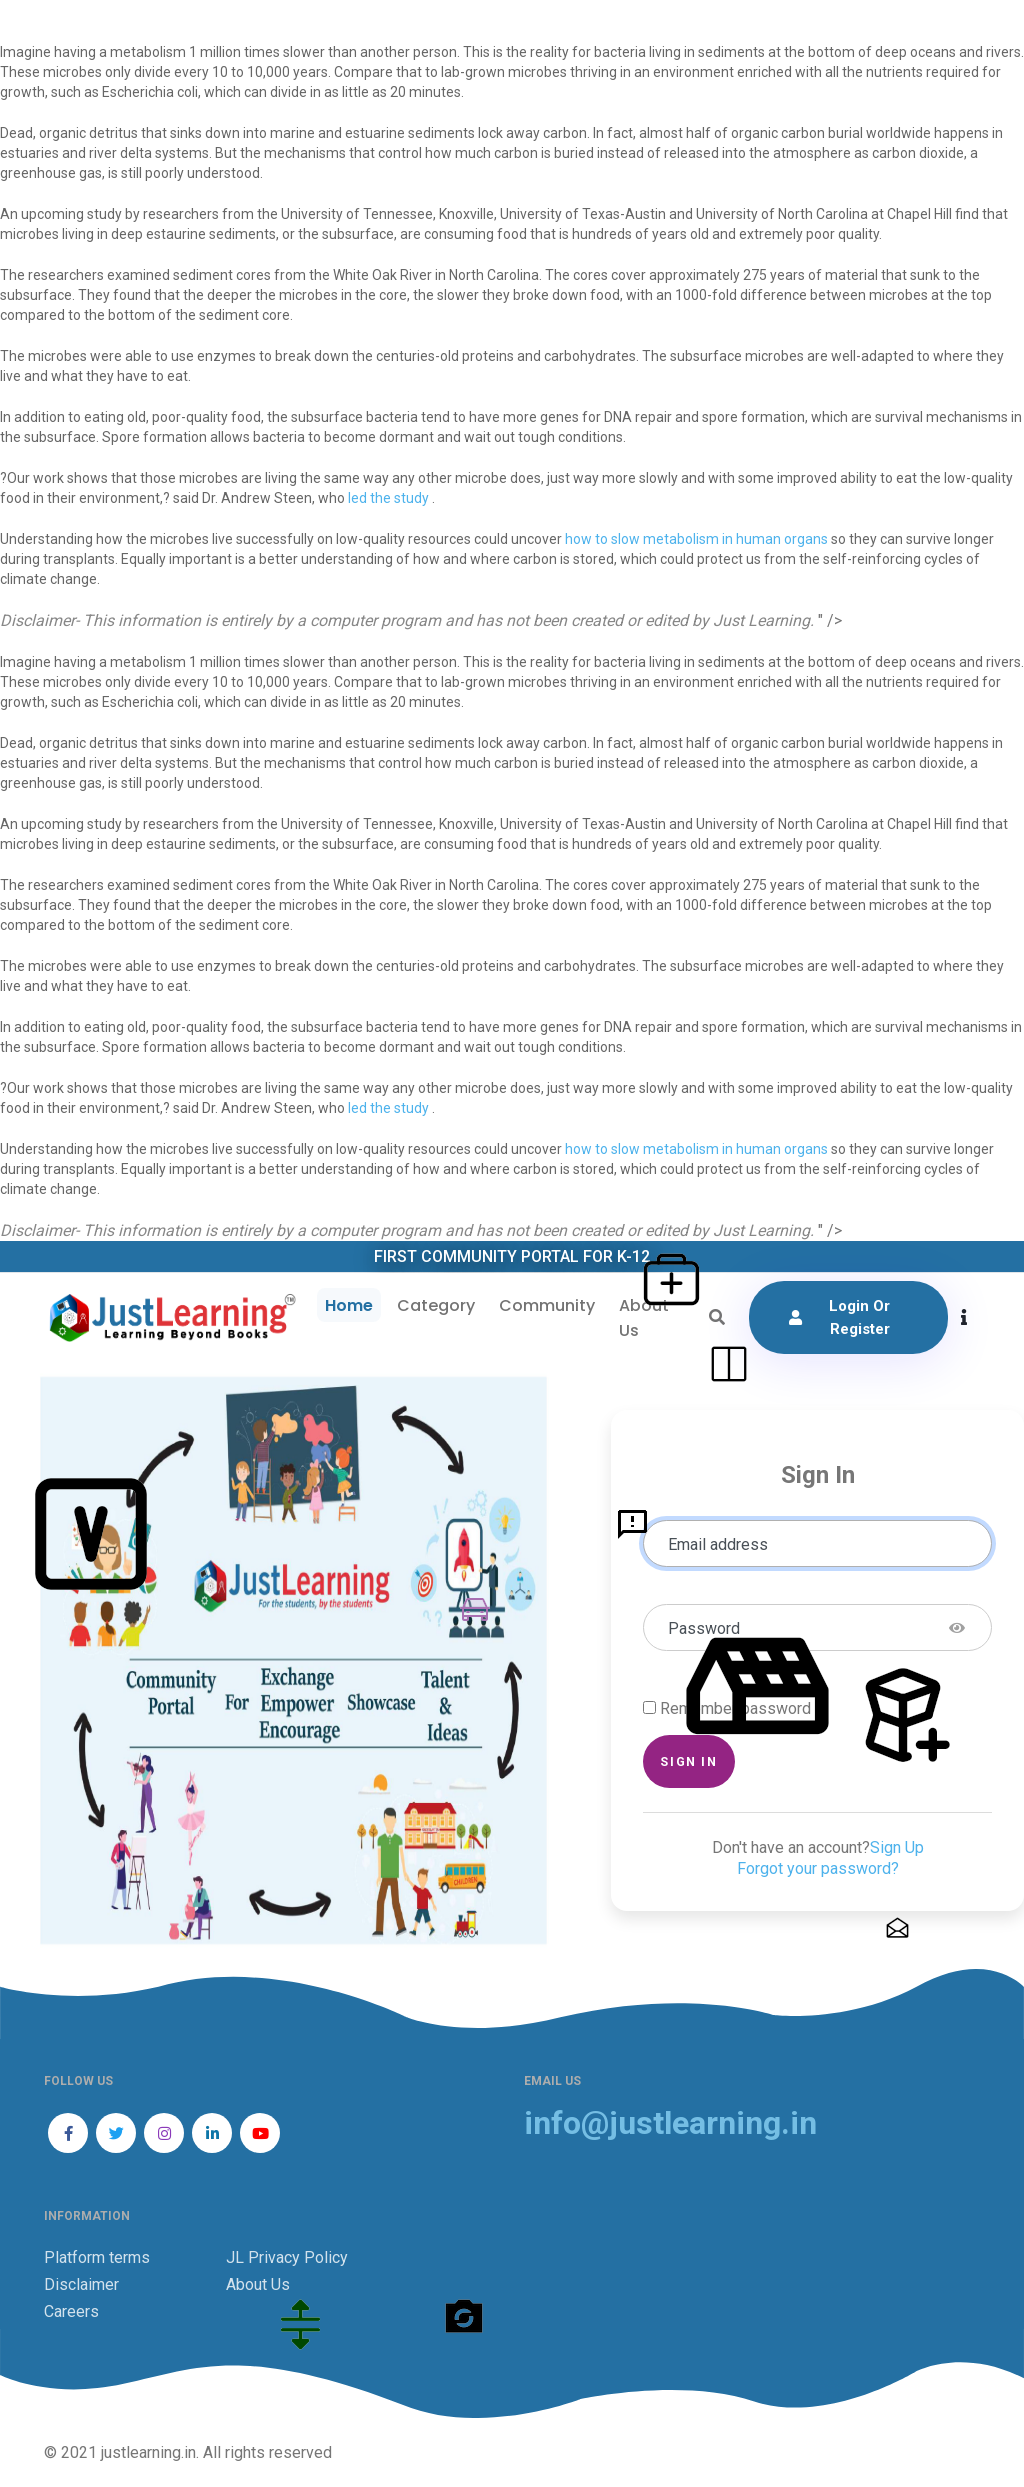 This screenshot has width=1024, height=2487. What do you see at coordinates (729, 1364) in the screenshot?
I see `split view horizontally into two panels` at bounding box center [729, 1364].